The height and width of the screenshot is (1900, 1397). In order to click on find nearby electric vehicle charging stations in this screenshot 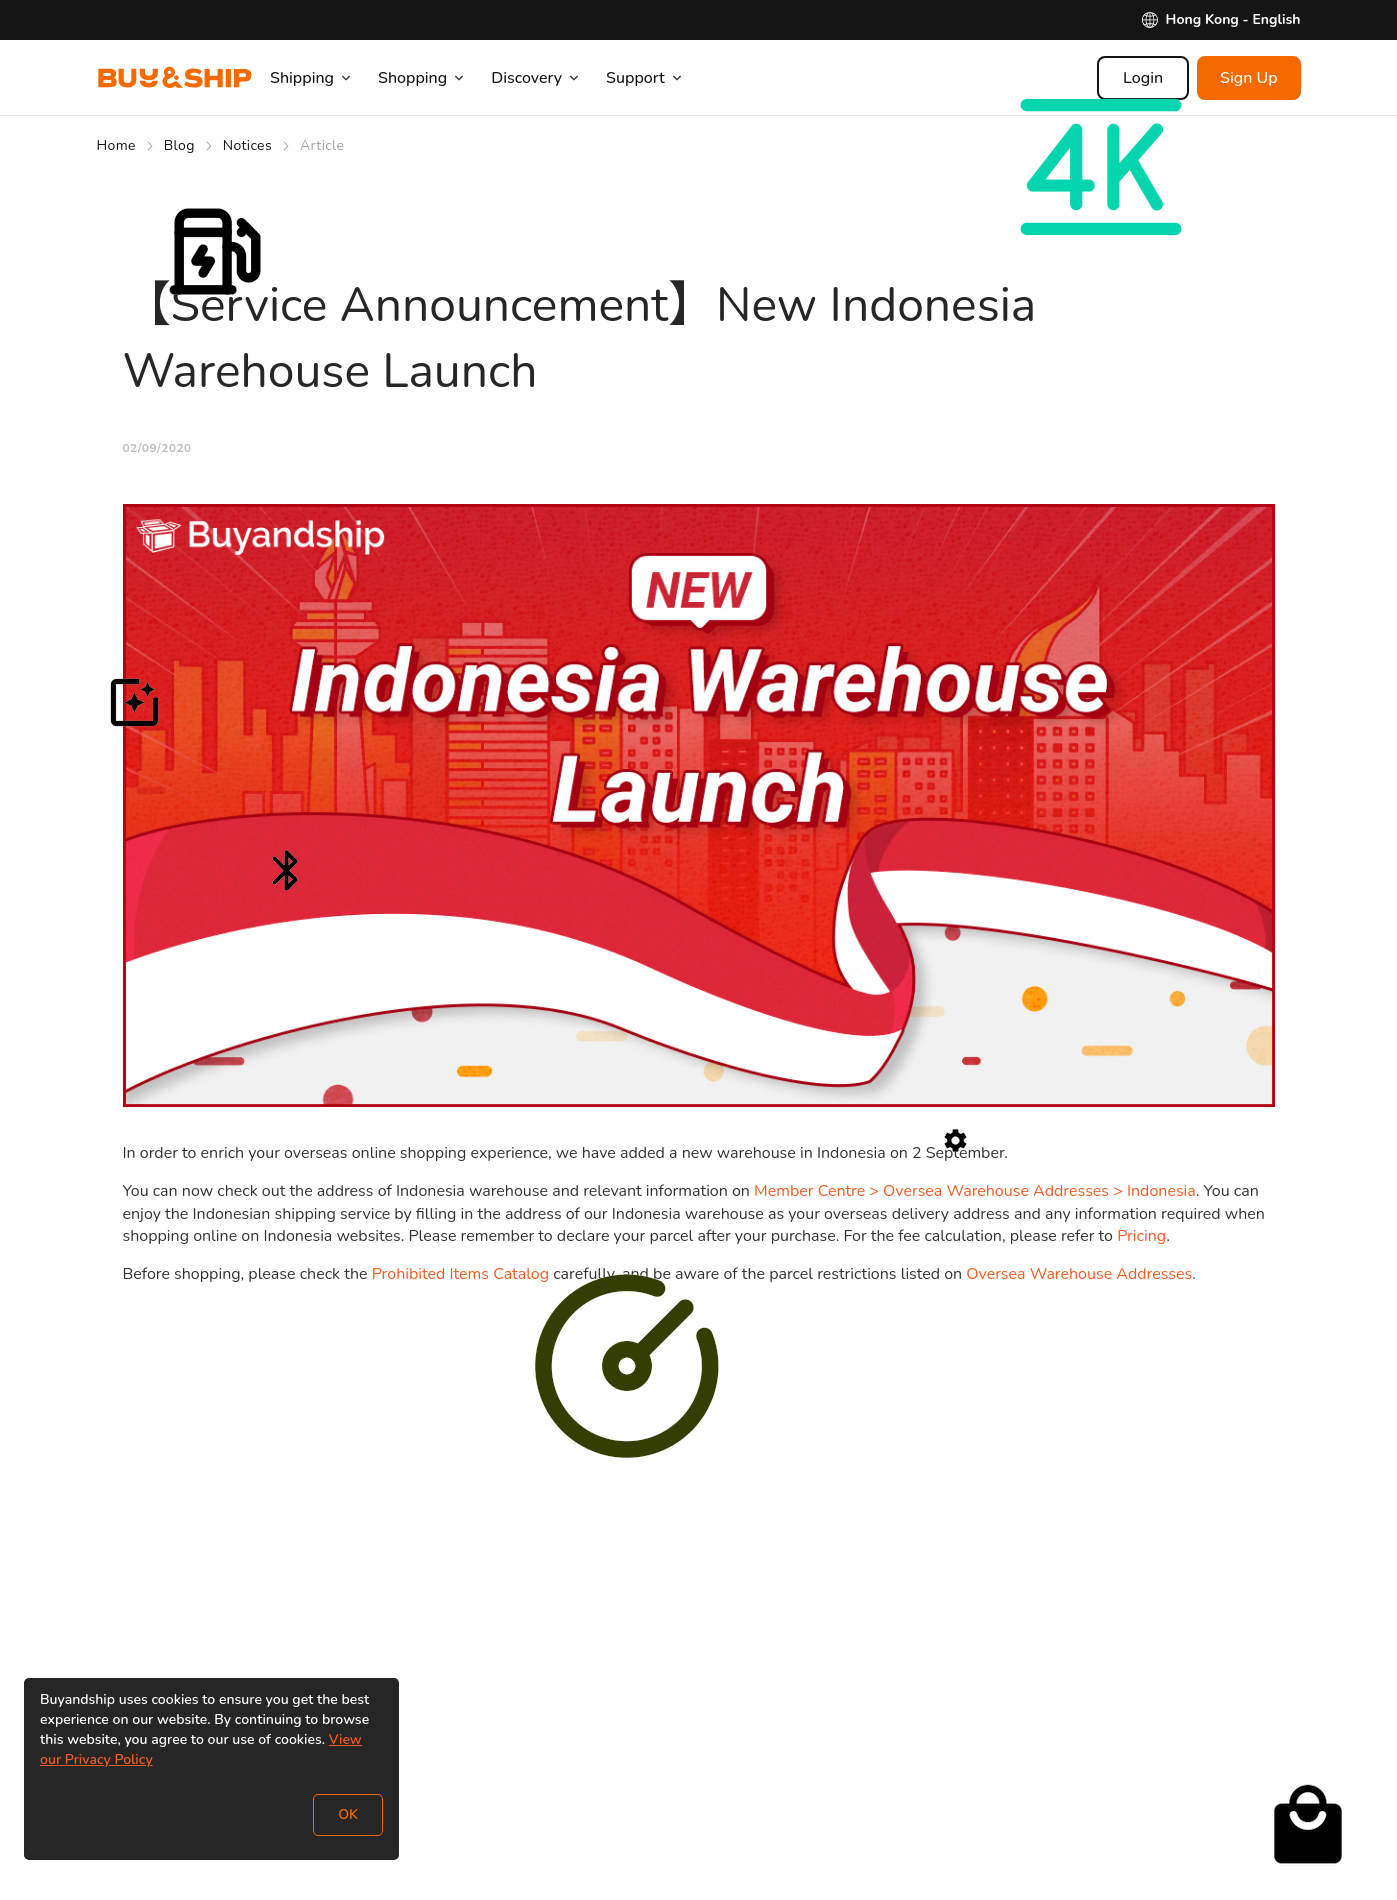, I will do `click(217, 251)`.